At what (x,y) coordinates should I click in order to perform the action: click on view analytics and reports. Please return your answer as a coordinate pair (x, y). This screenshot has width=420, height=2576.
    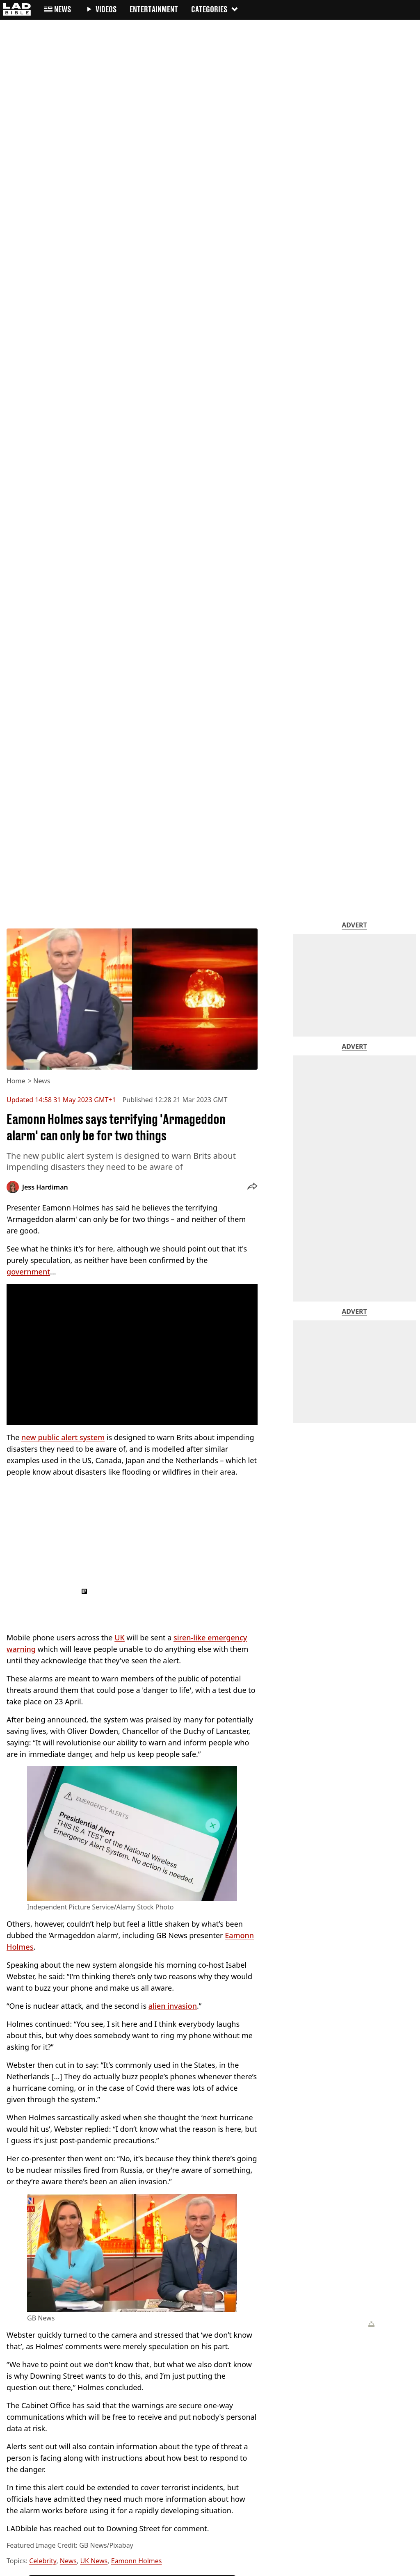
    Looking at the image, I should click on (84, 1591).